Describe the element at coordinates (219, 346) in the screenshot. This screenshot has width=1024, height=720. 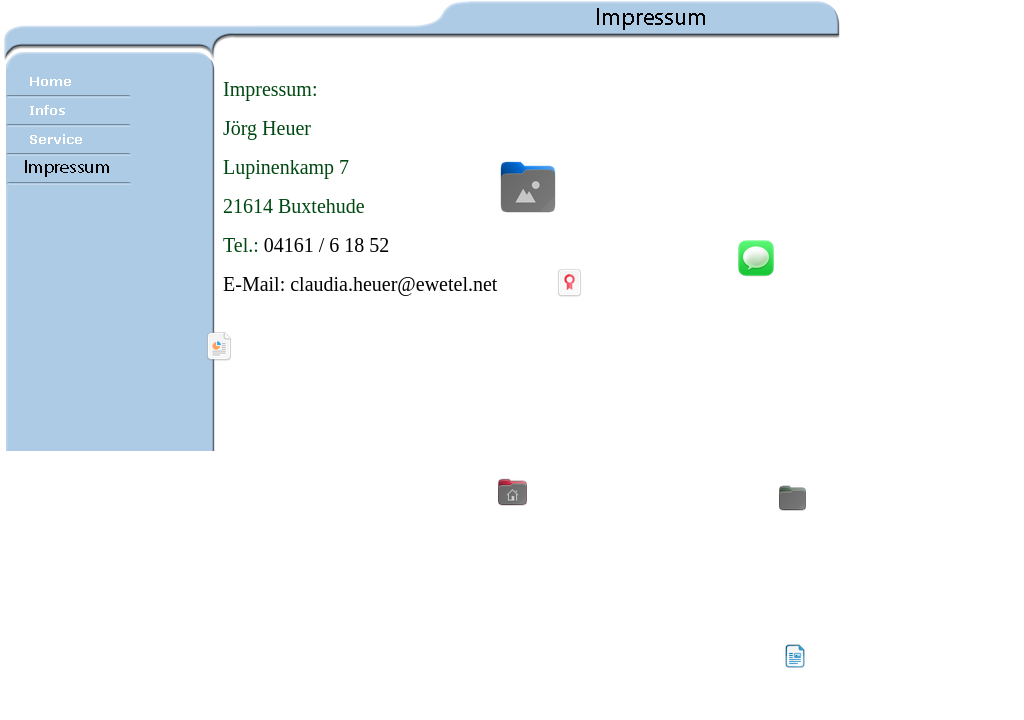
I see `open a presentation file` at that location.